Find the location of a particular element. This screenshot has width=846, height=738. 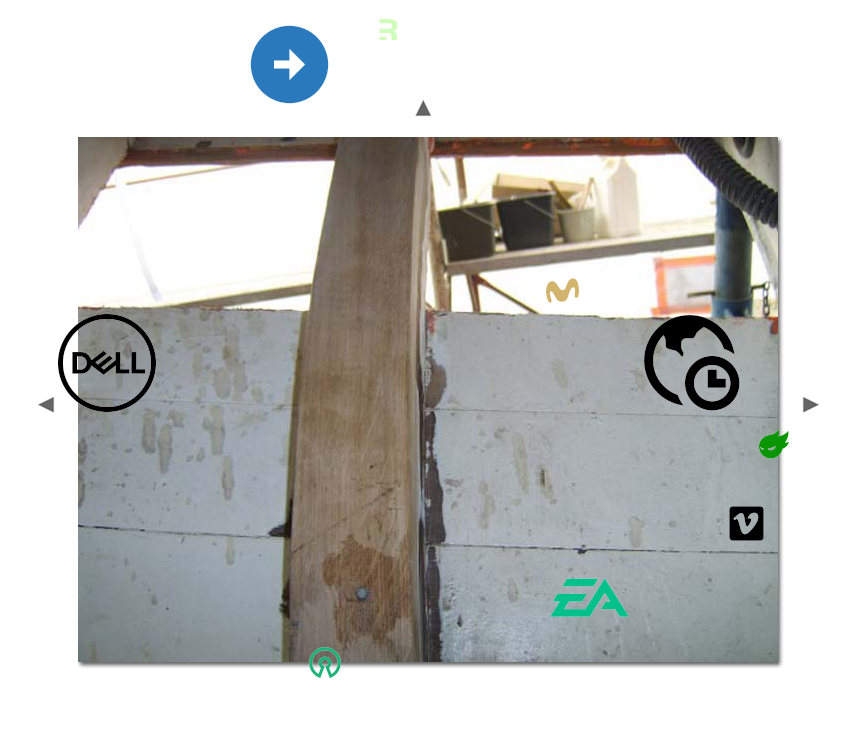

open the Movistar mobile app is located at coordinates (562, 290).